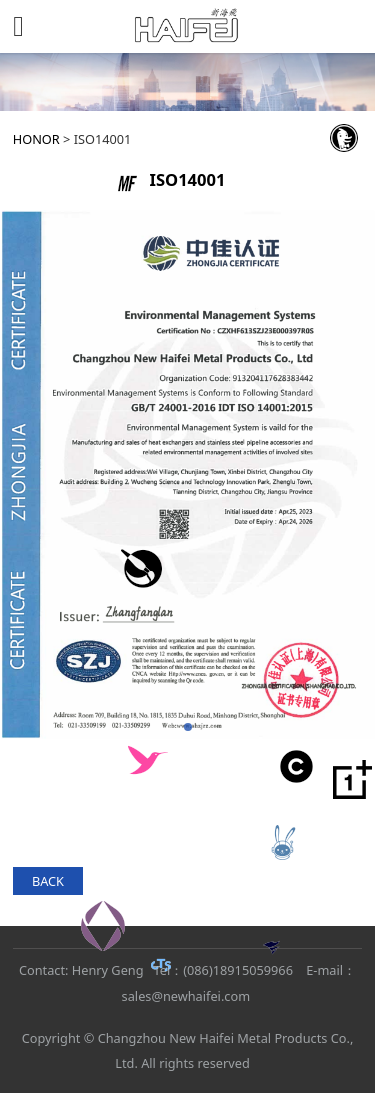  Describe the element at coordinates (161, 965) in the screenshot. I see `CTS corporation logo` at that location.